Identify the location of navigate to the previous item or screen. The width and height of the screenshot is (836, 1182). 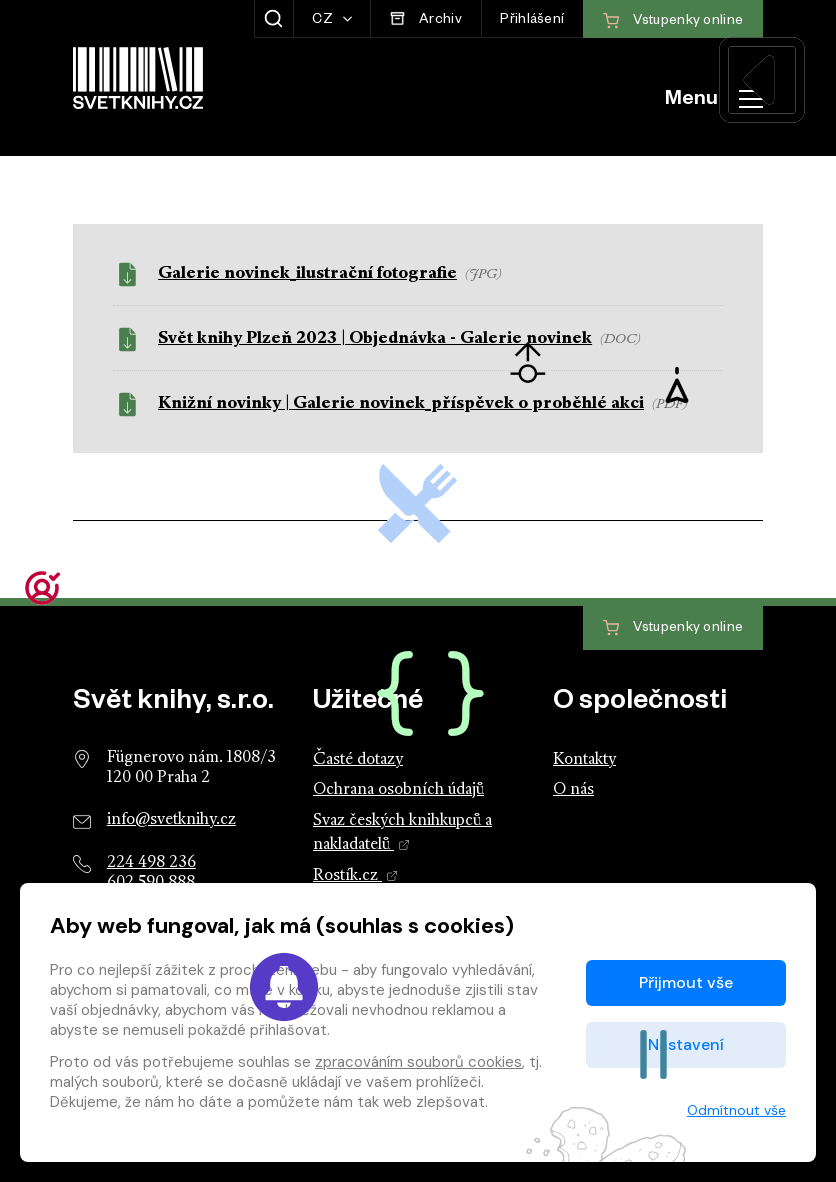
(762, 80).